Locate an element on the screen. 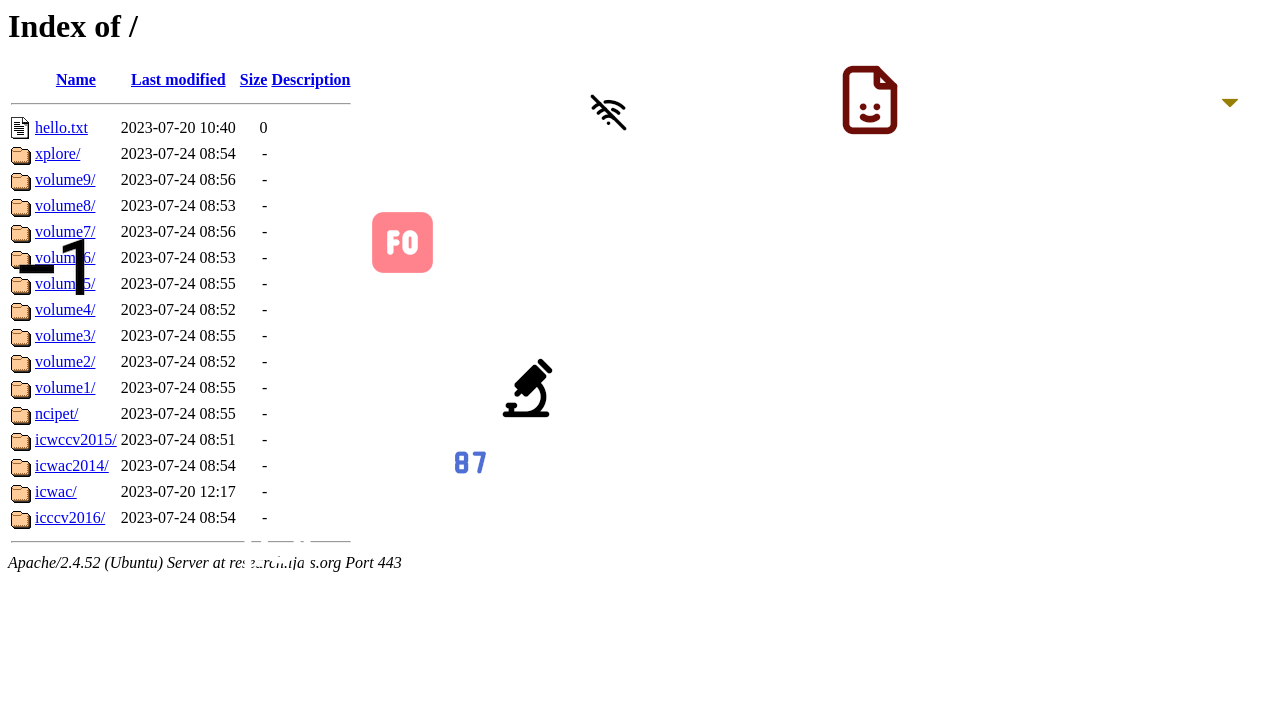 This screenshot has width=1280, height=720. select F0 keyboard shortcut or function key is located at coordinates (402, 242).